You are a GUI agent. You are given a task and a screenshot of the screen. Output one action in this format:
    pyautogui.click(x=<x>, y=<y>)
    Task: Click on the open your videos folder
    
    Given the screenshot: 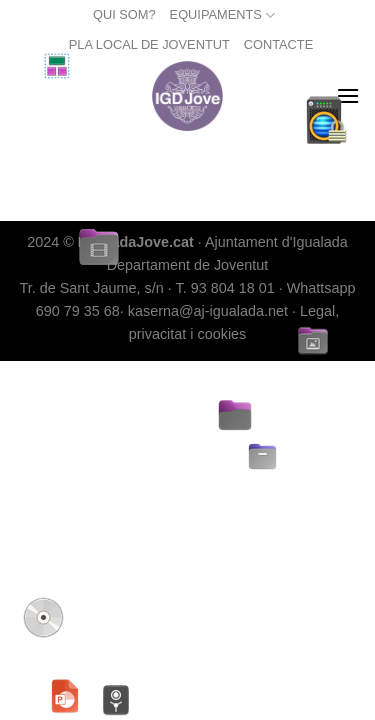 What is the action you would take?
    pyautogui.click(x=99, y=247)
    